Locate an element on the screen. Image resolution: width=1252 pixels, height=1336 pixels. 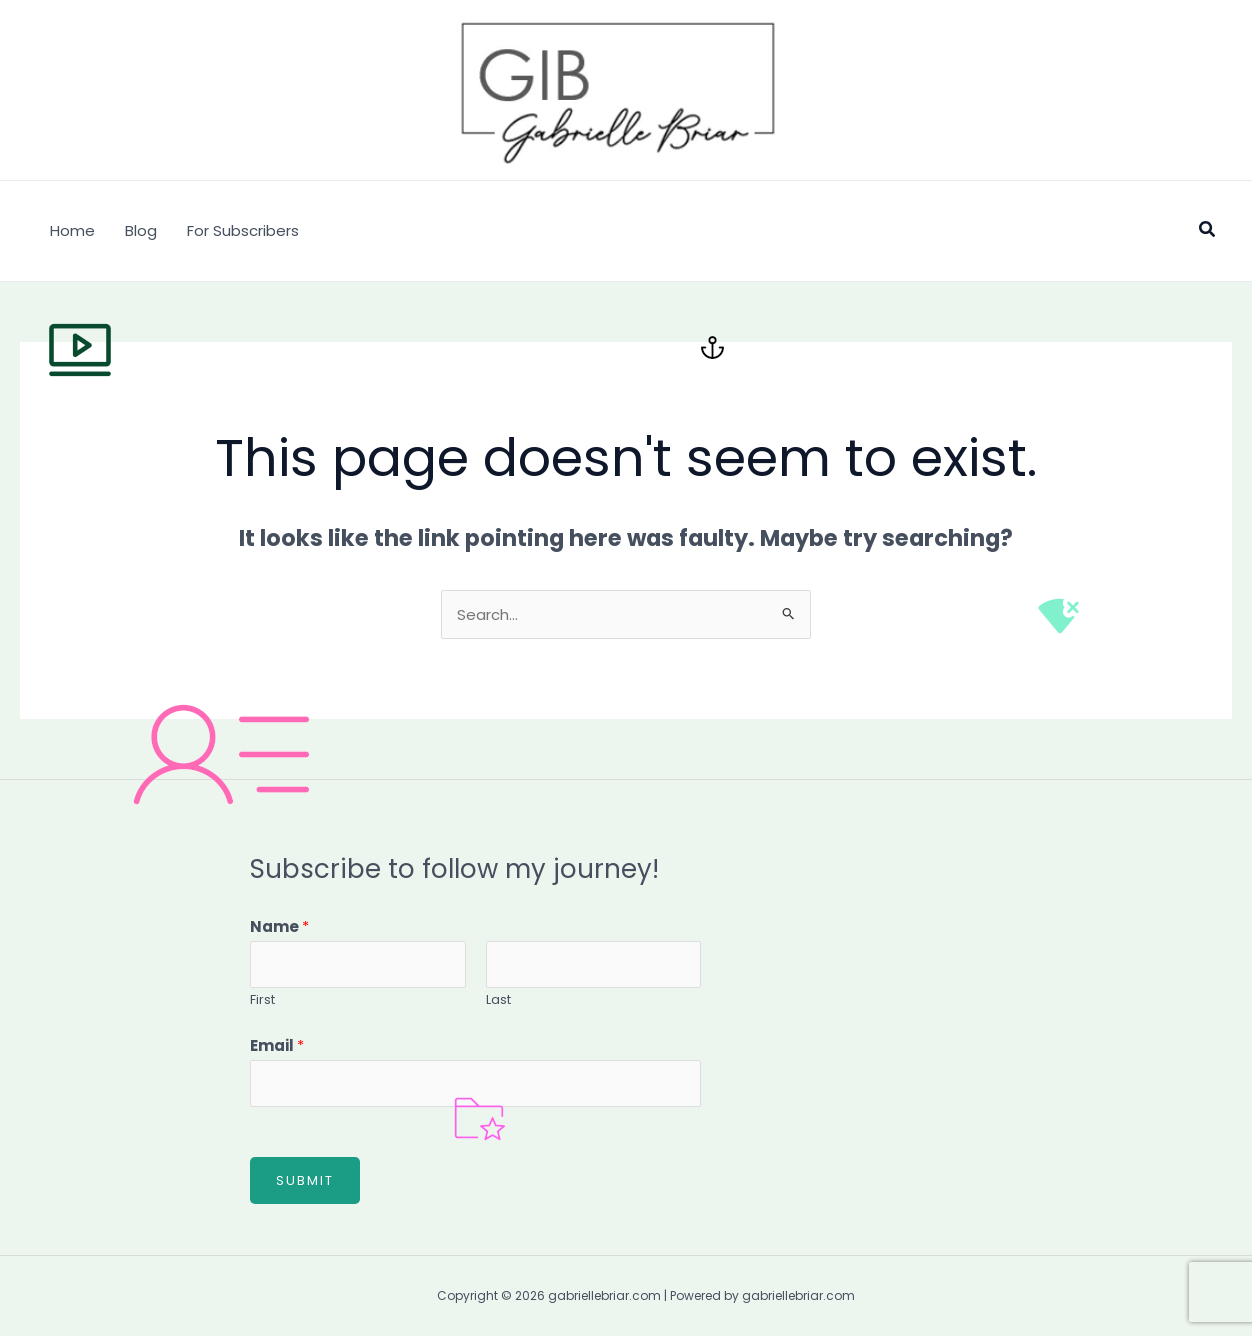
indicates no wifi connection available is located at coordinates (1060, 616).